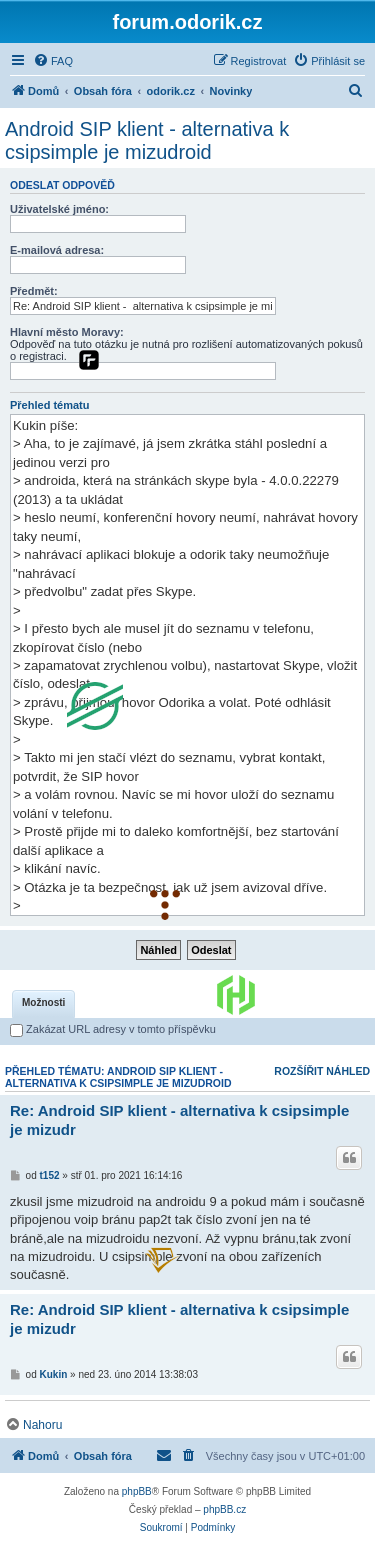  I want to click on visit tistory blog platform, so click(165, 905).